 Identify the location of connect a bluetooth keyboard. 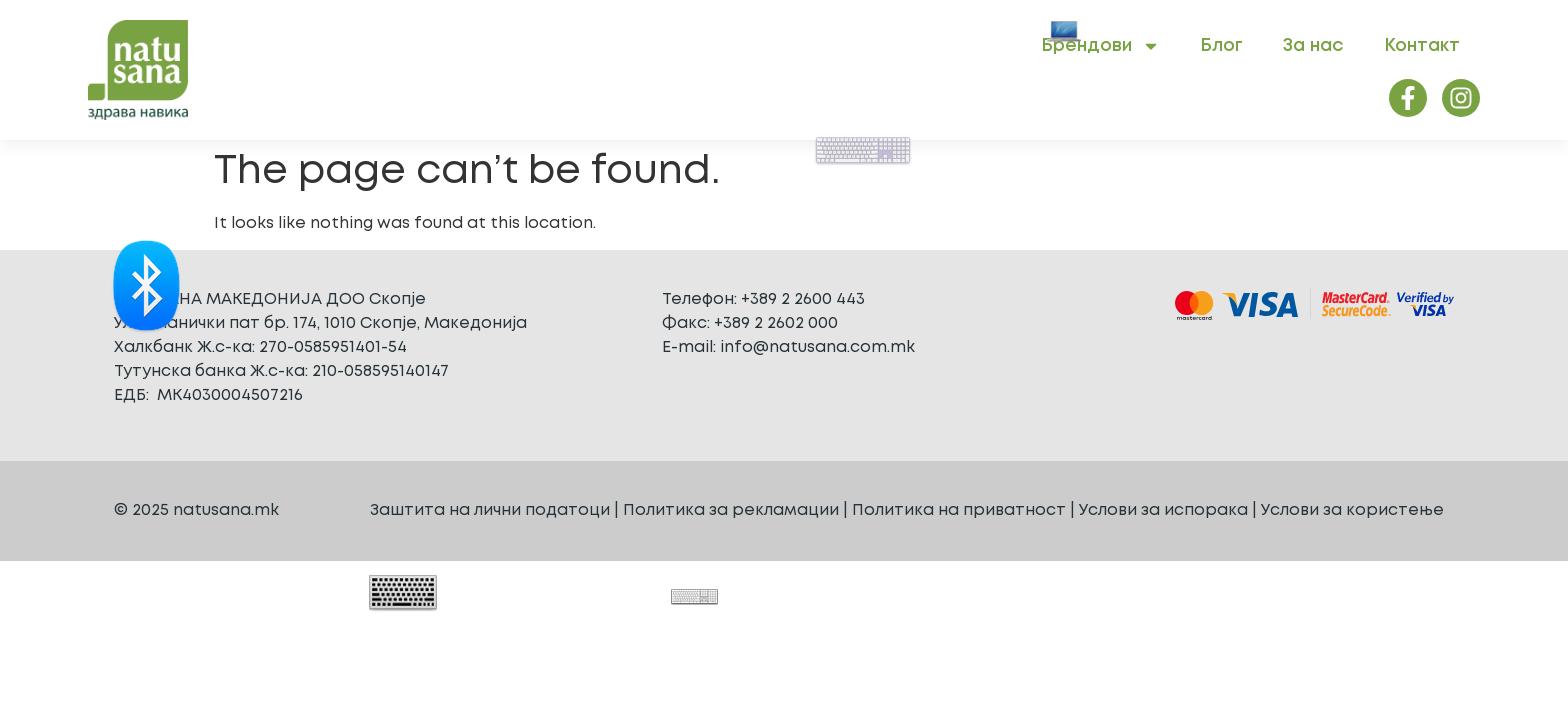
(863, 150).